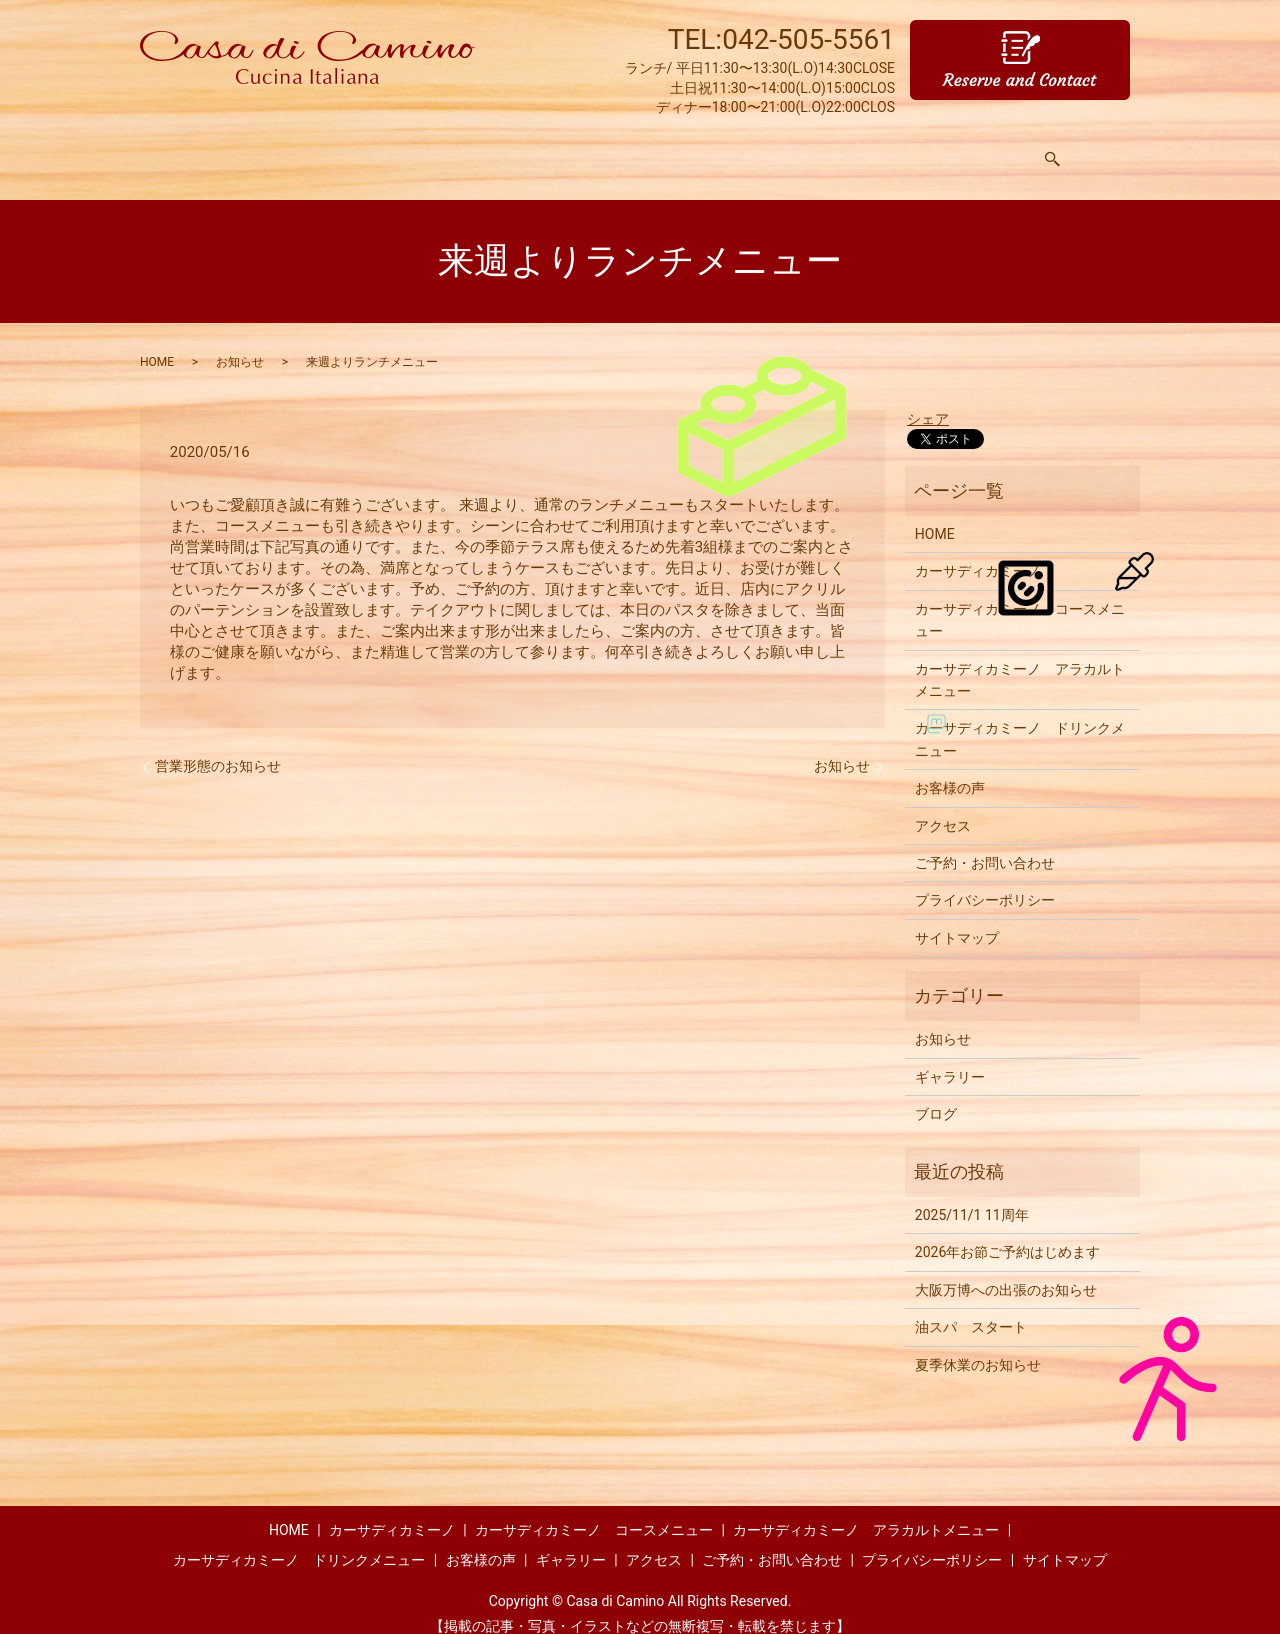 This screenshot has height=1634, width=1280. I want to click on open mastodon app, so click(936, 723).